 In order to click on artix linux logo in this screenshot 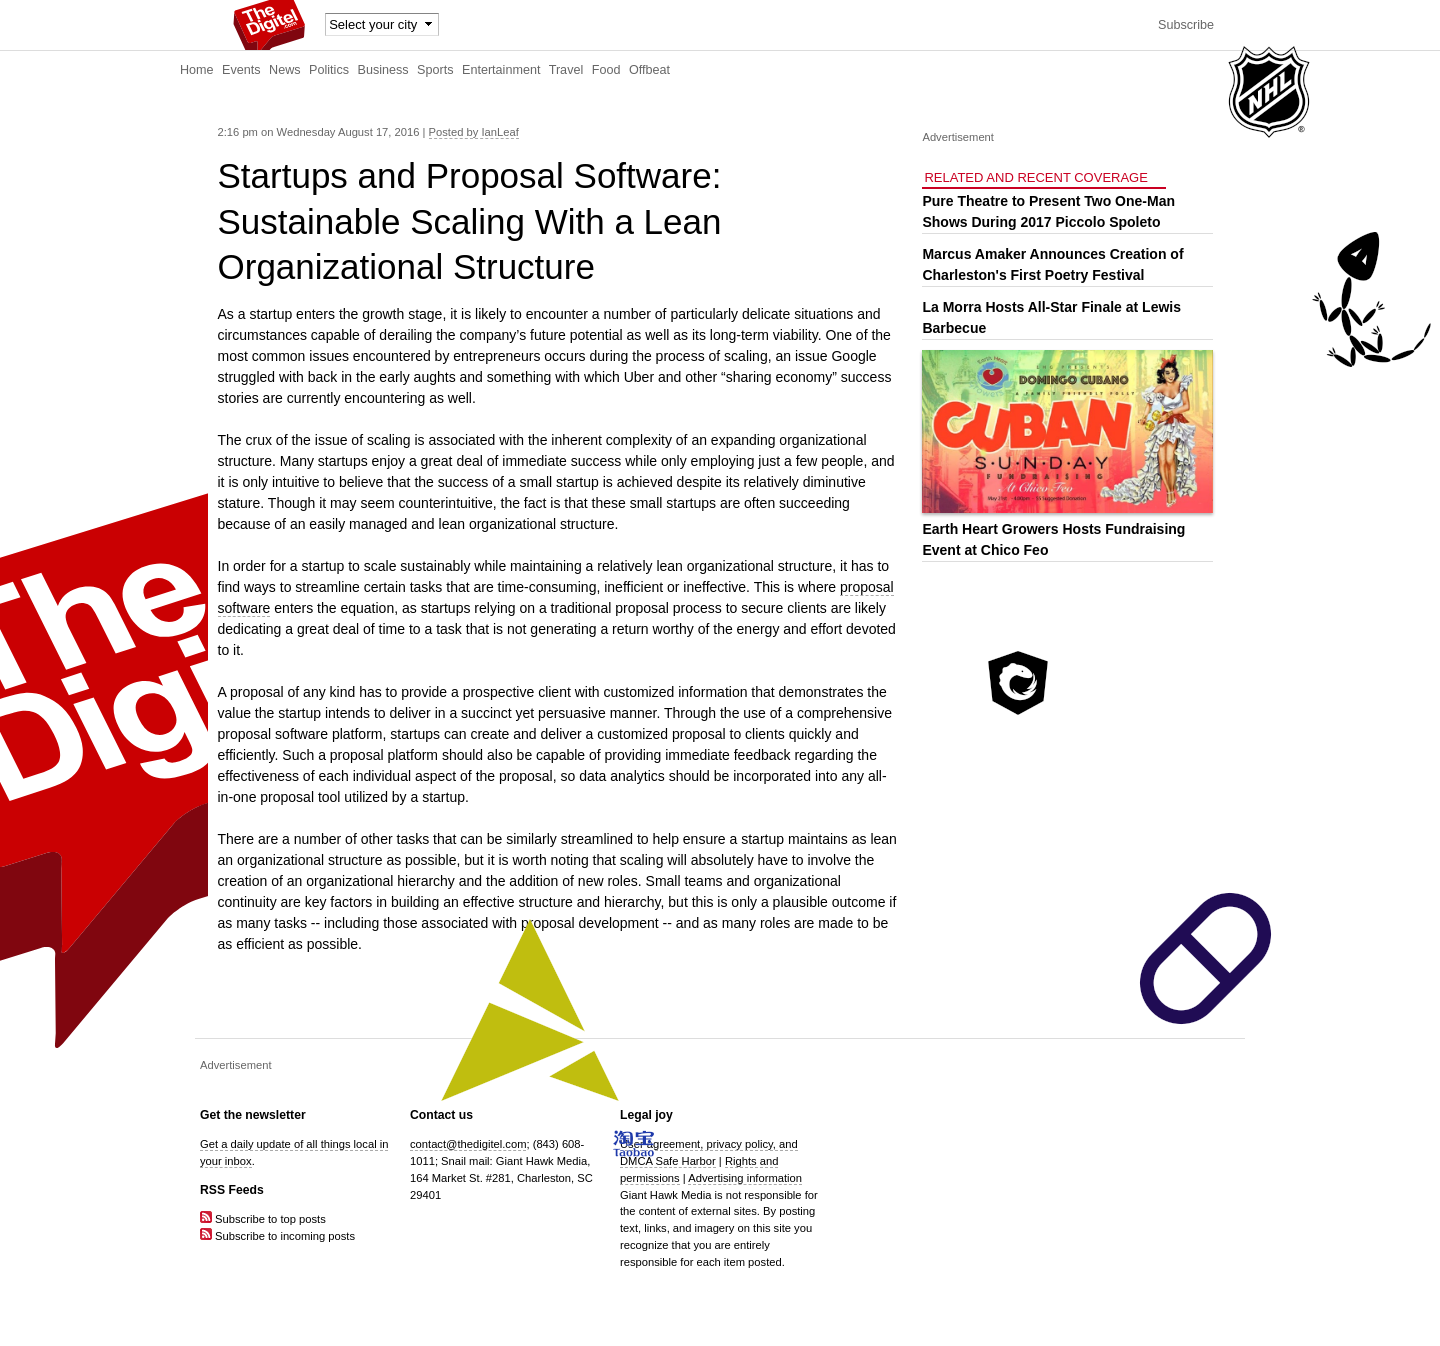, I will do `click(530, 1010)`.